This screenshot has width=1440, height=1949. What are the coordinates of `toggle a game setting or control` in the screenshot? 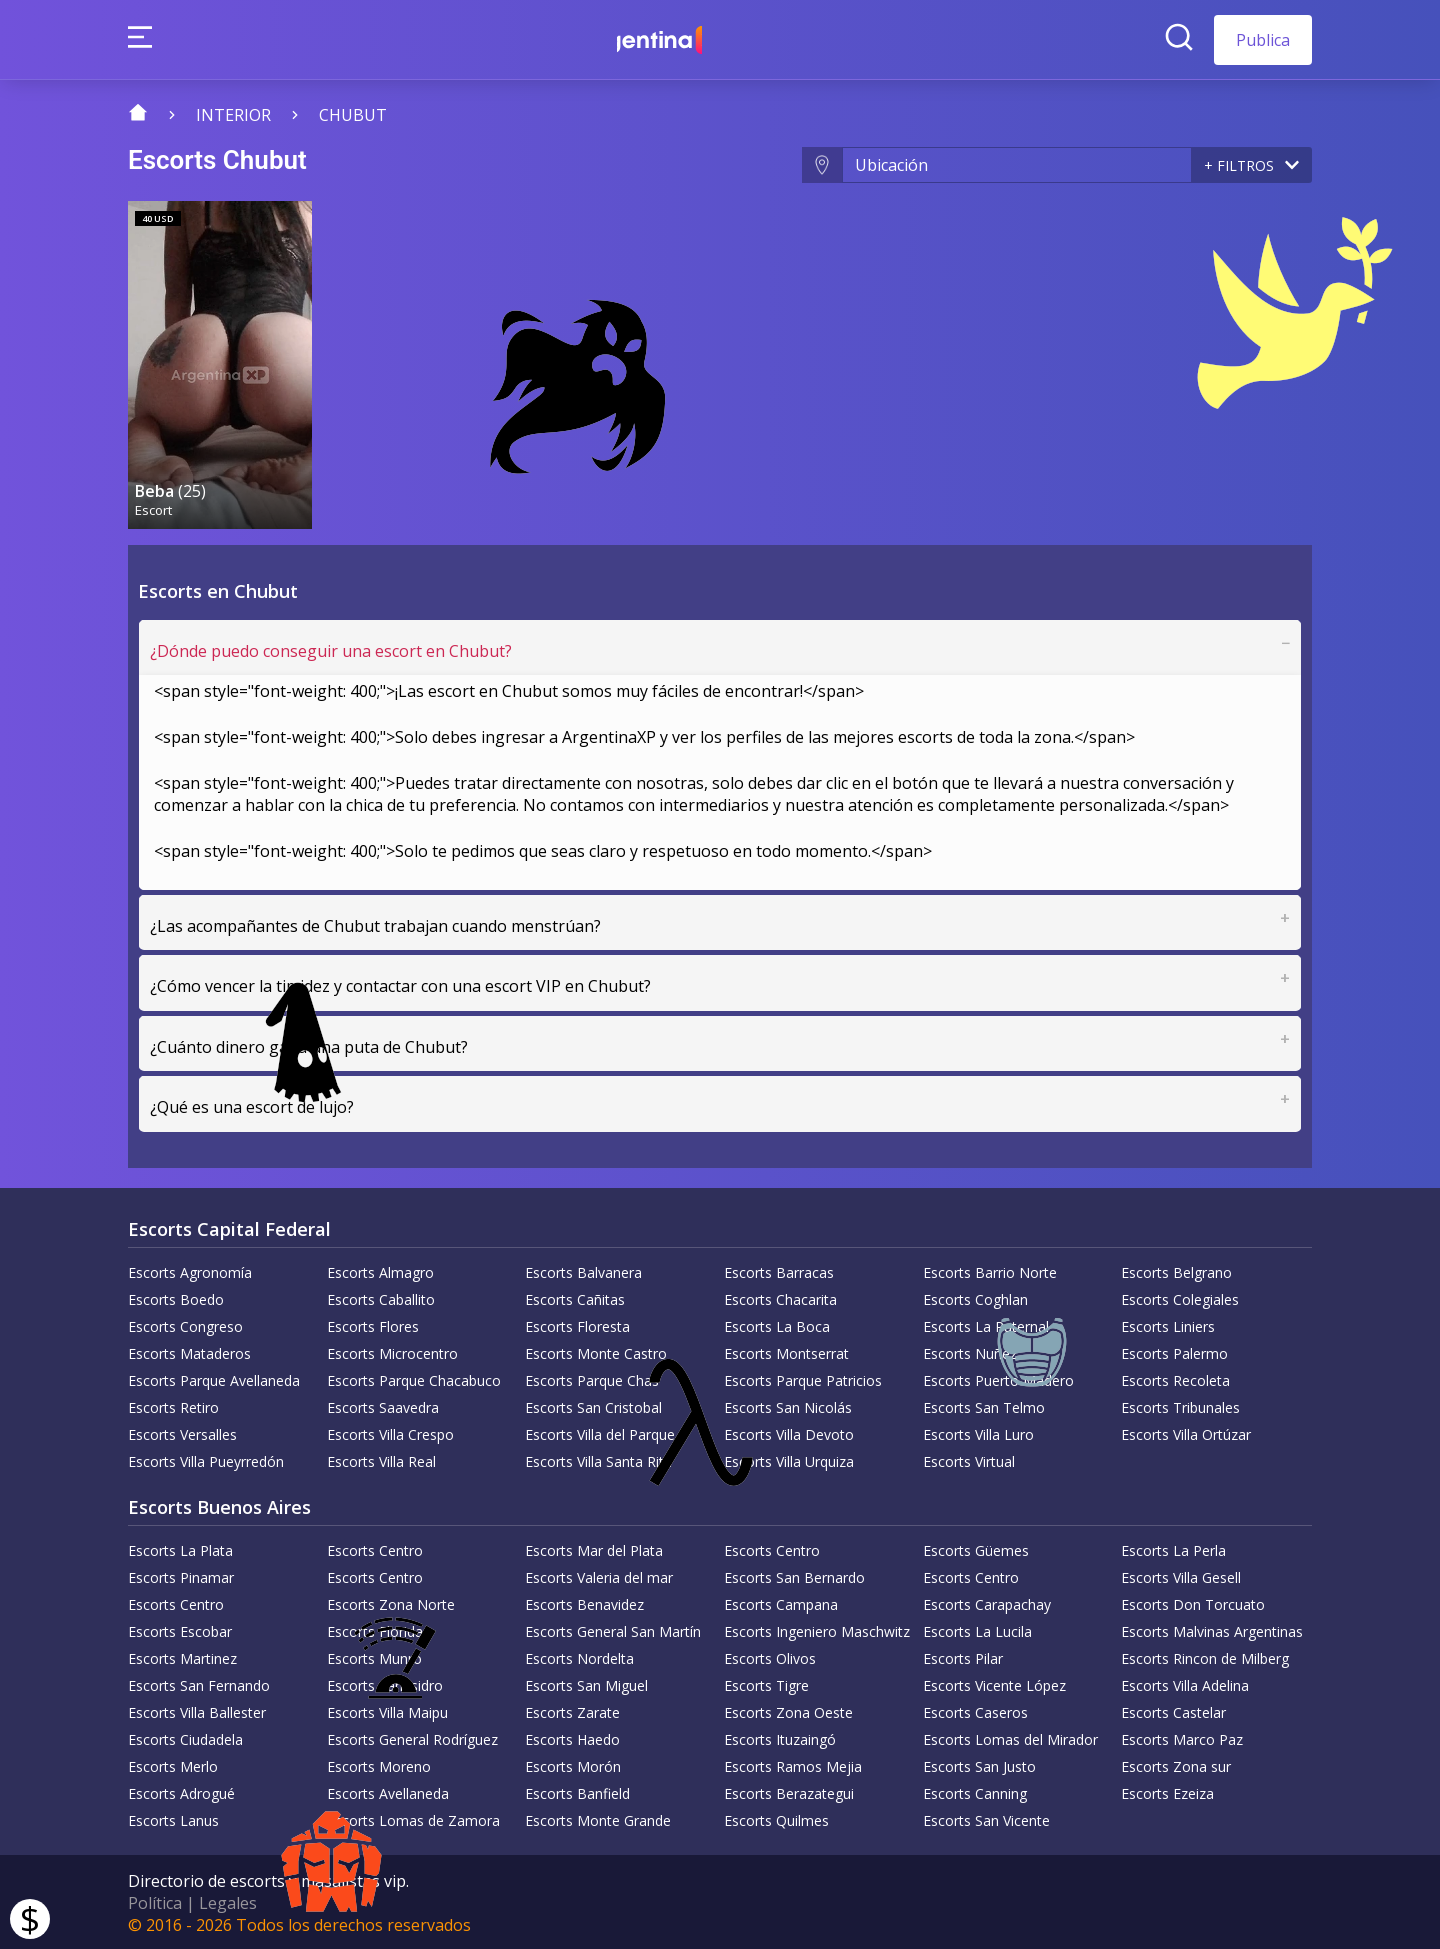 It's located at (396, 1657).